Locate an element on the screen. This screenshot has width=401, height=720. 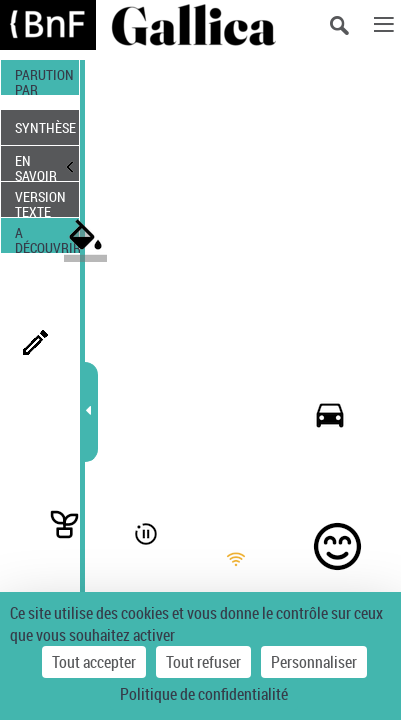
fill selected area with color is located at coordinates (85, 240).